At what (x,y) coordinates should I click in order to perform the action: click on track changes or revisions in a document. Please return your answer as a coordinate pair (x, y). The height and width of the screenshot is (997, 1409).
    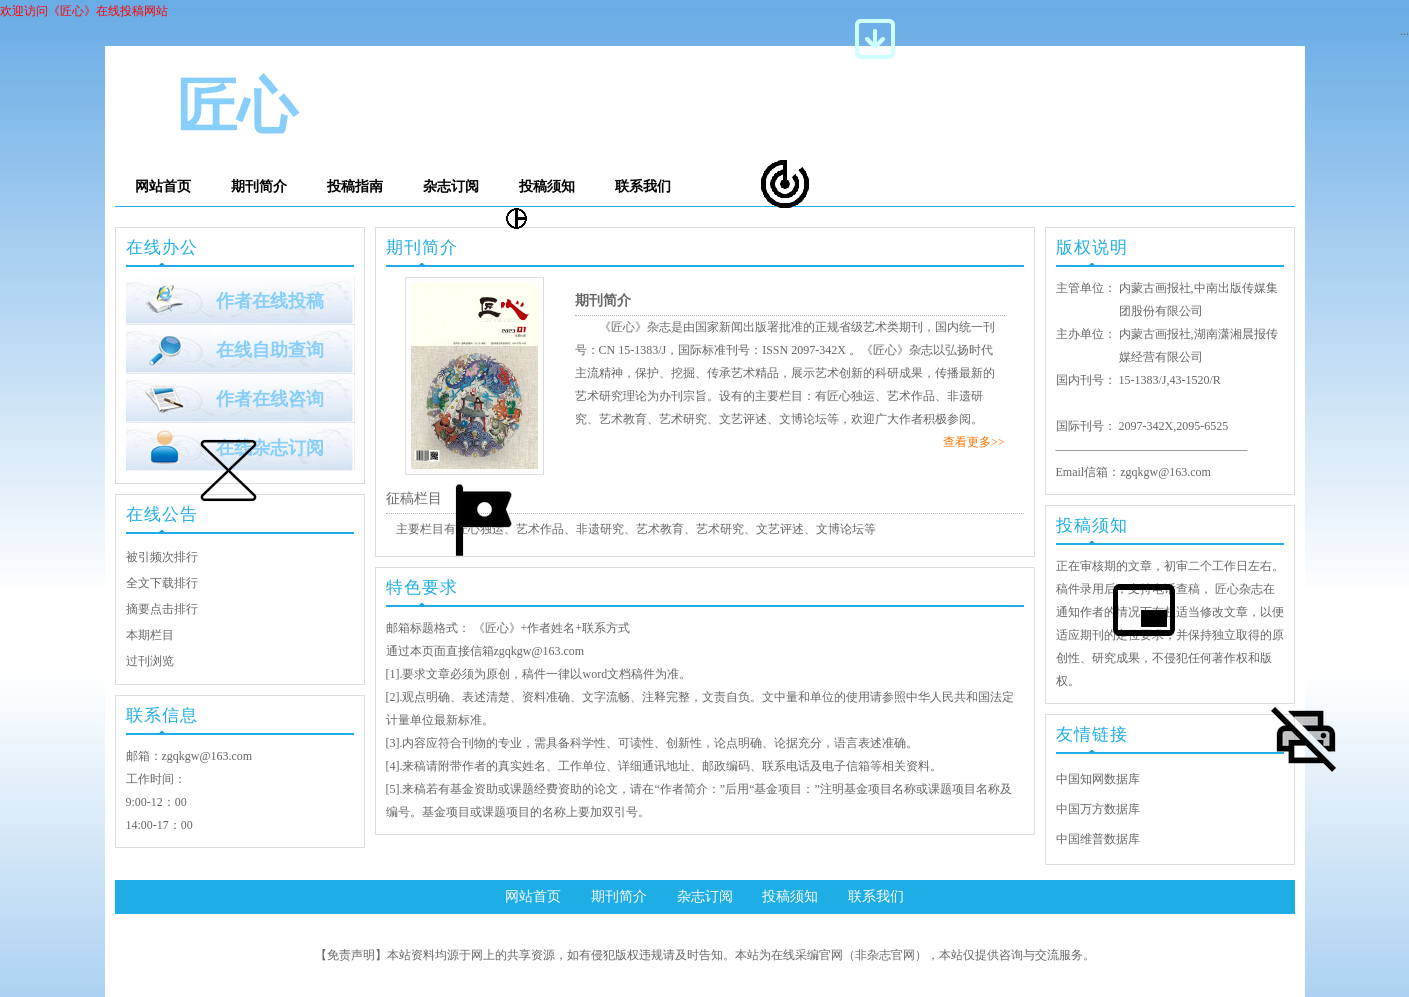
    Looking at the image, I should click on (785, 184).